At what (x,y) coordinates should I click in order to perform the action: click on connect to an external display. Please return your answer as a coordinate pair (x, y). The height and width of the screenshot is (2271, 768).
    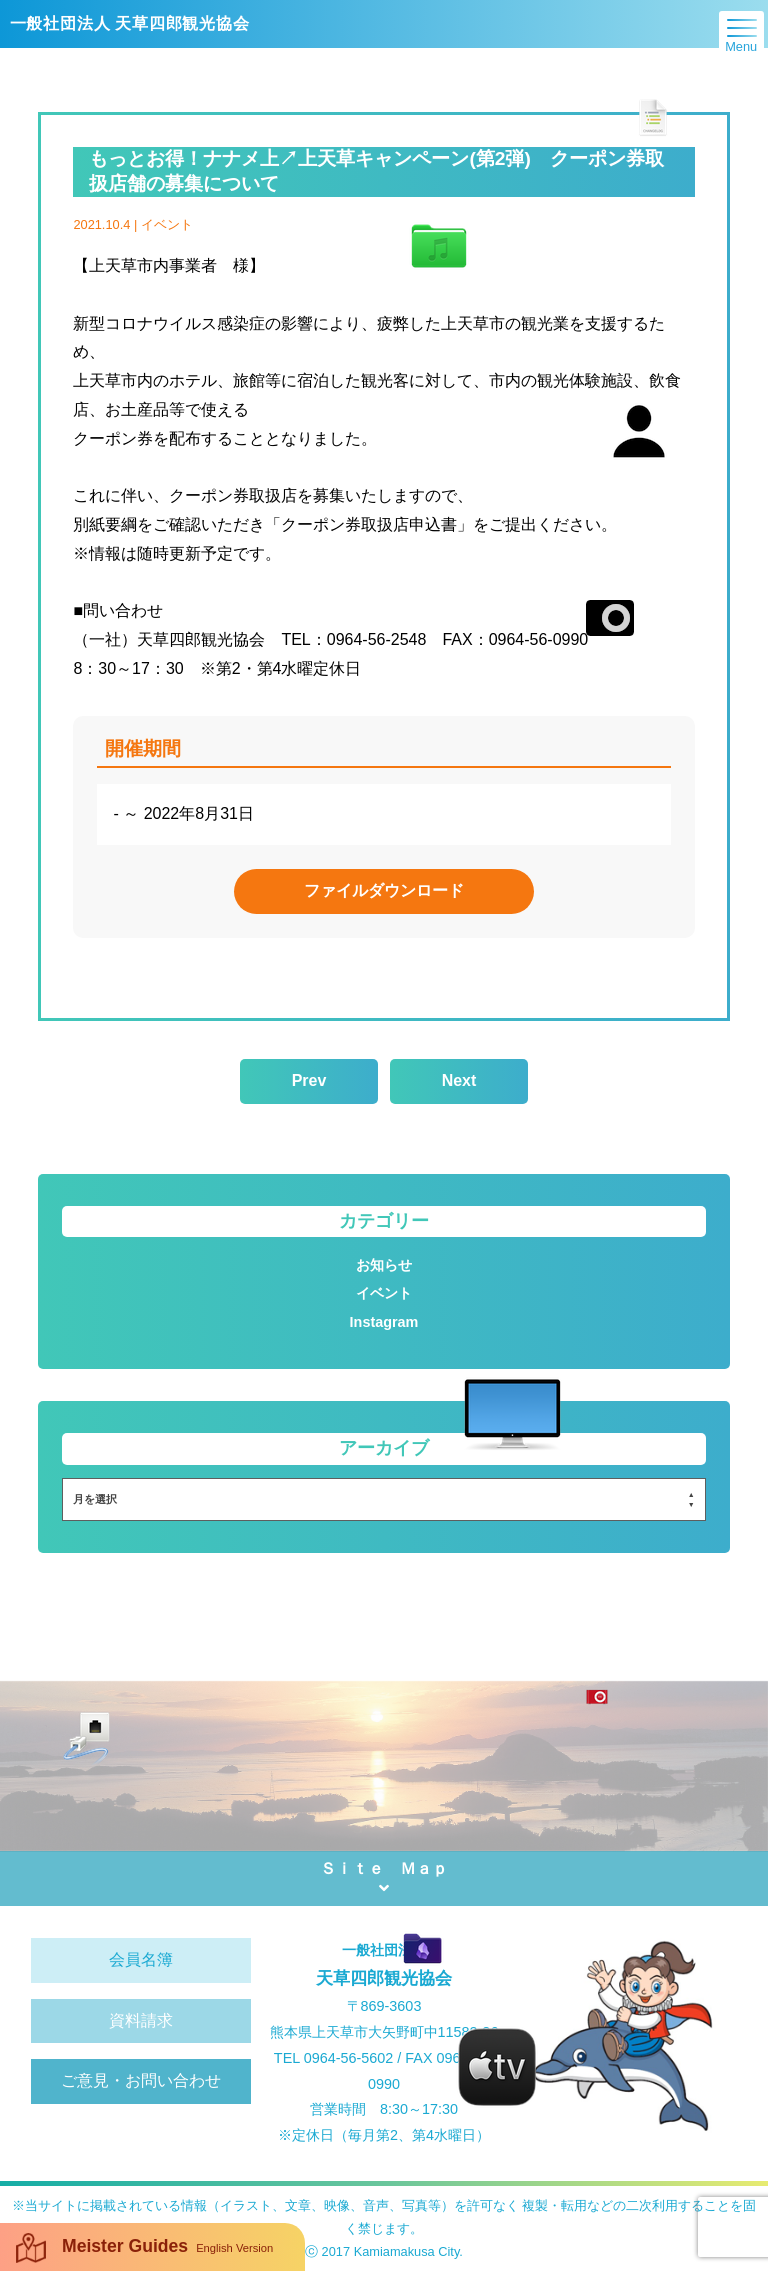
    Looking at the image, I should click on (512, 1403).